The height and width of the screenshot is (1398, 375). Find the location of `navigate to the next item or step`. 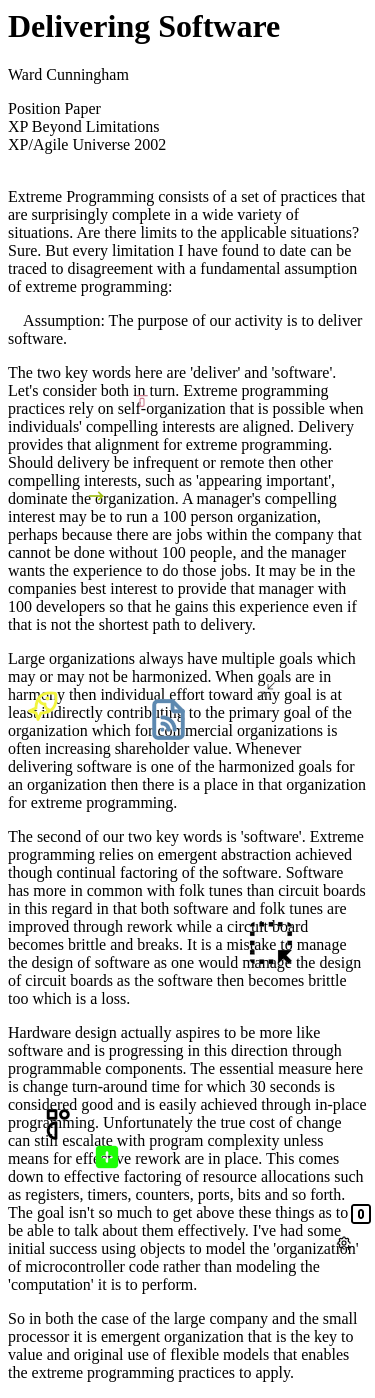

navigate to the next item or step is located at coordinates (96, 496).